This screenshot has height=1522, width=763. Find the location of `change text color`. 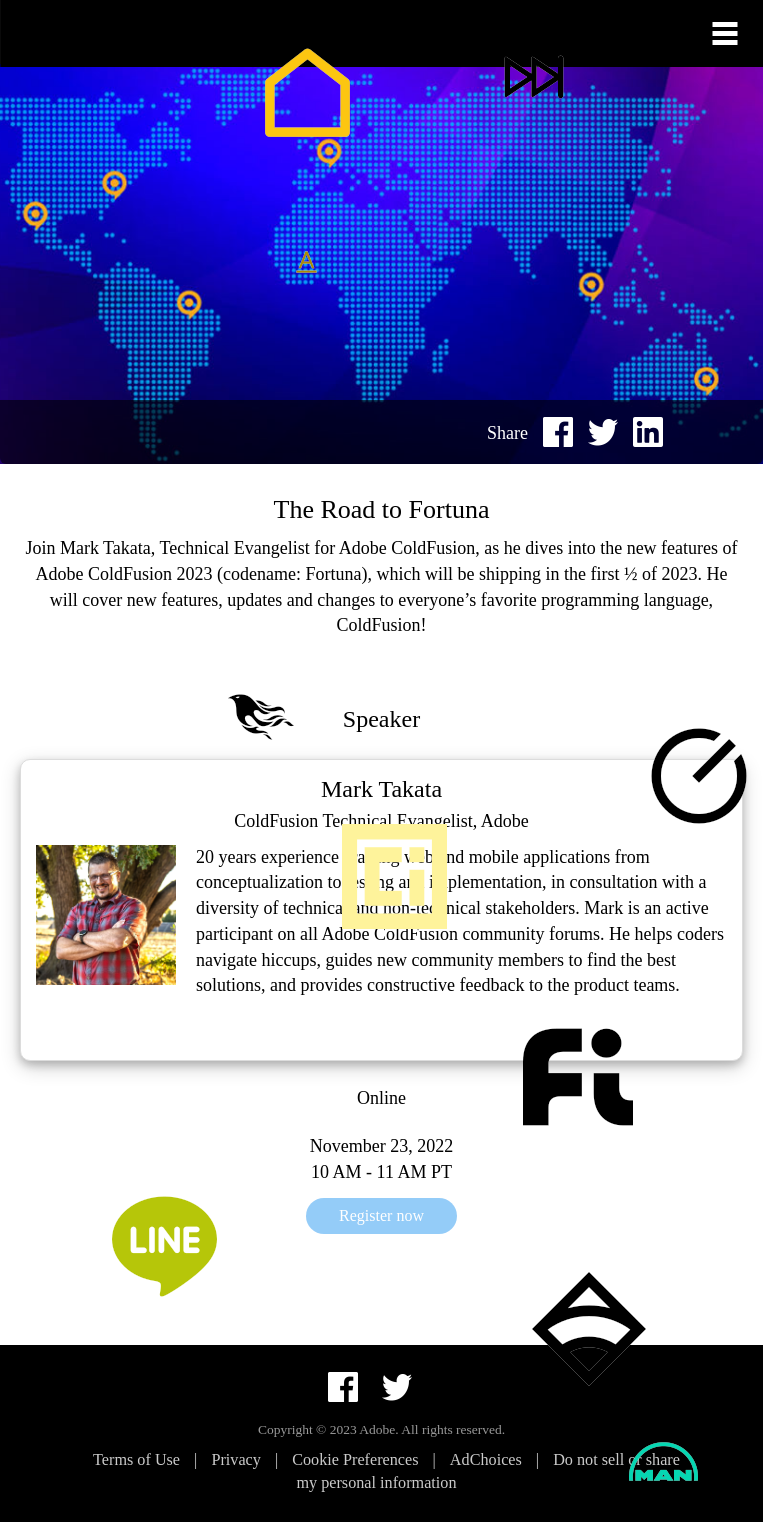

change text color is located at coordinates (306, 261).